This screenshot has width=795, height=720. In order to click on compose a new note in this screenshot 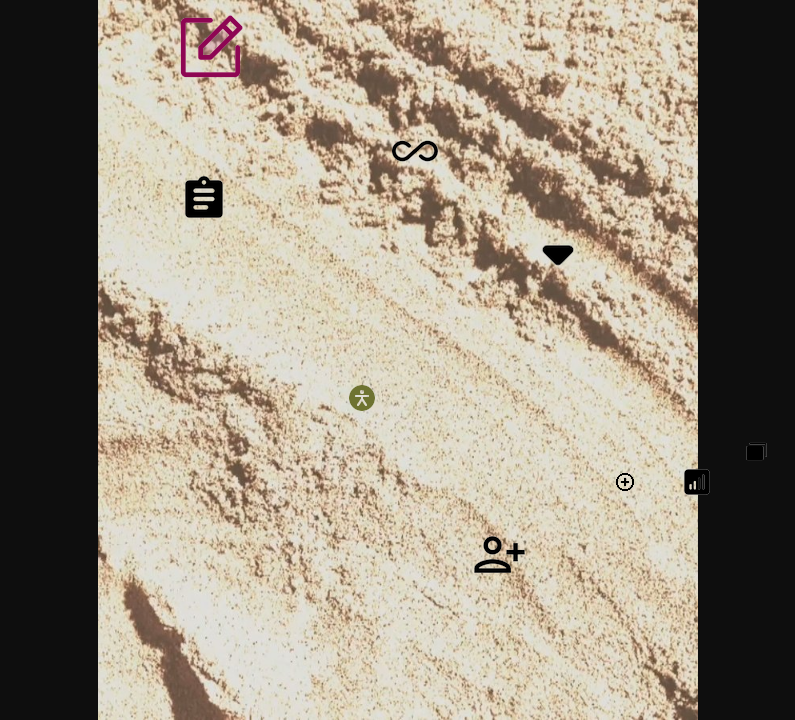, I will do `click(210, 47)`.